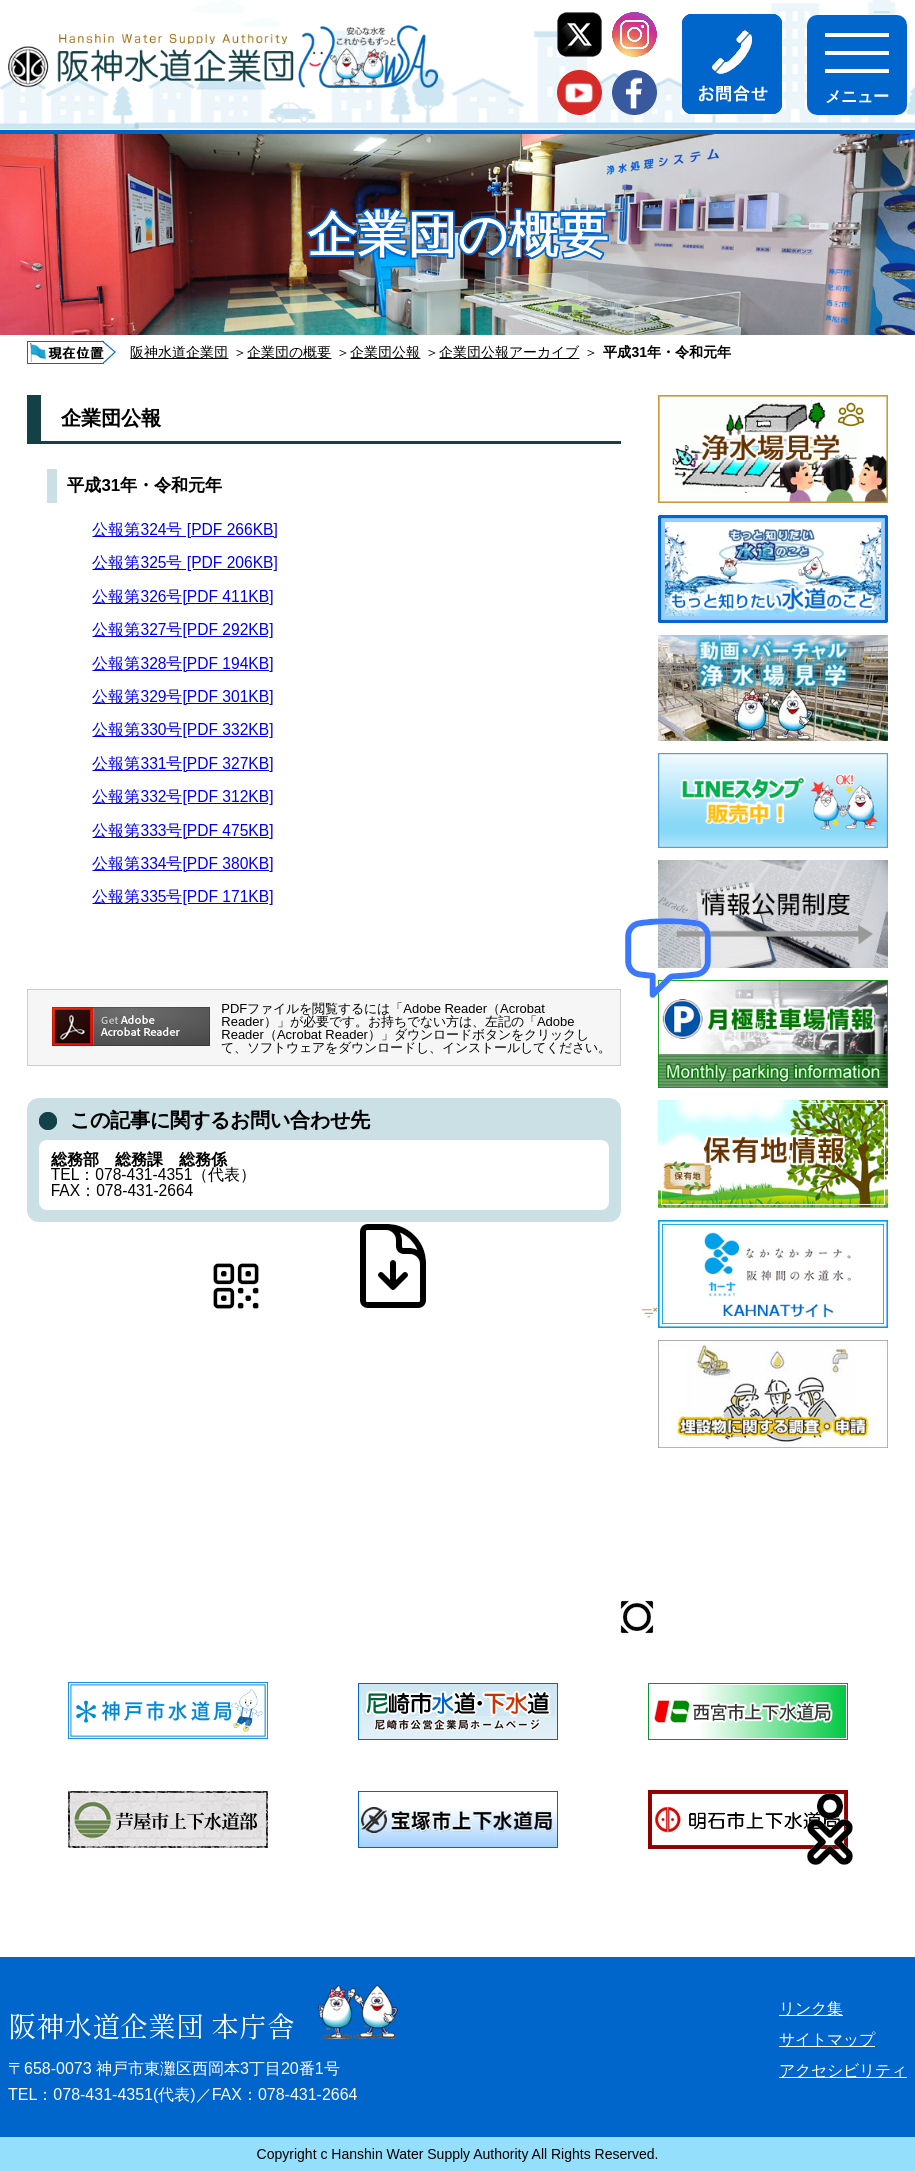  I want to click on open sugarizer learning platform, so click(830, 1829).